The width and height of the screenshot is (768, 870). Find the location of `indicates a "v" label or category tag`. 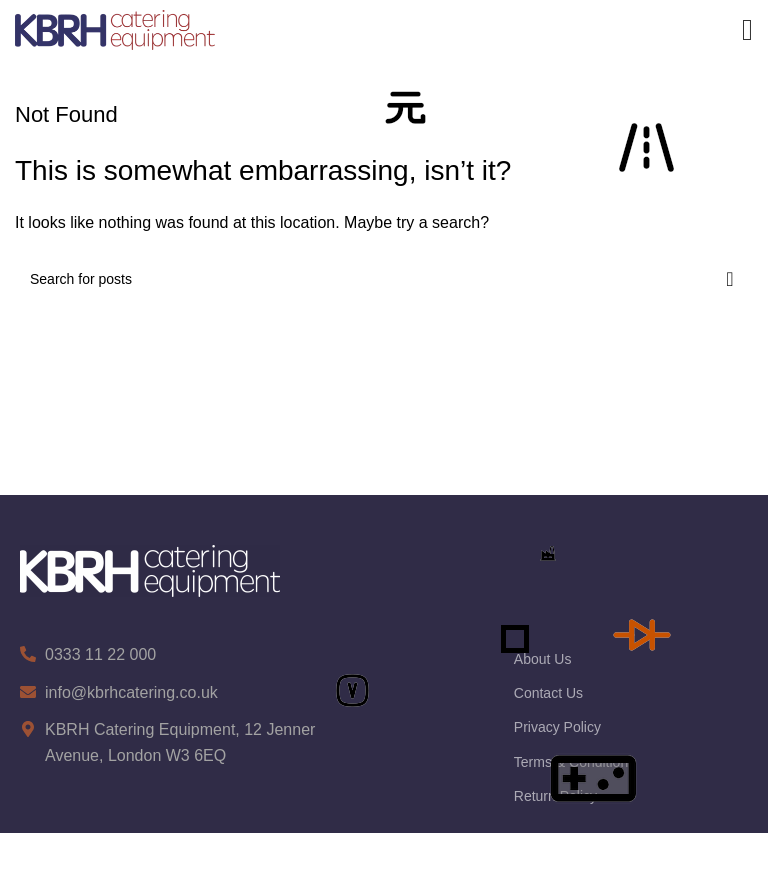

indicates a "v" label or category tag is located at coordinates (352, 690).